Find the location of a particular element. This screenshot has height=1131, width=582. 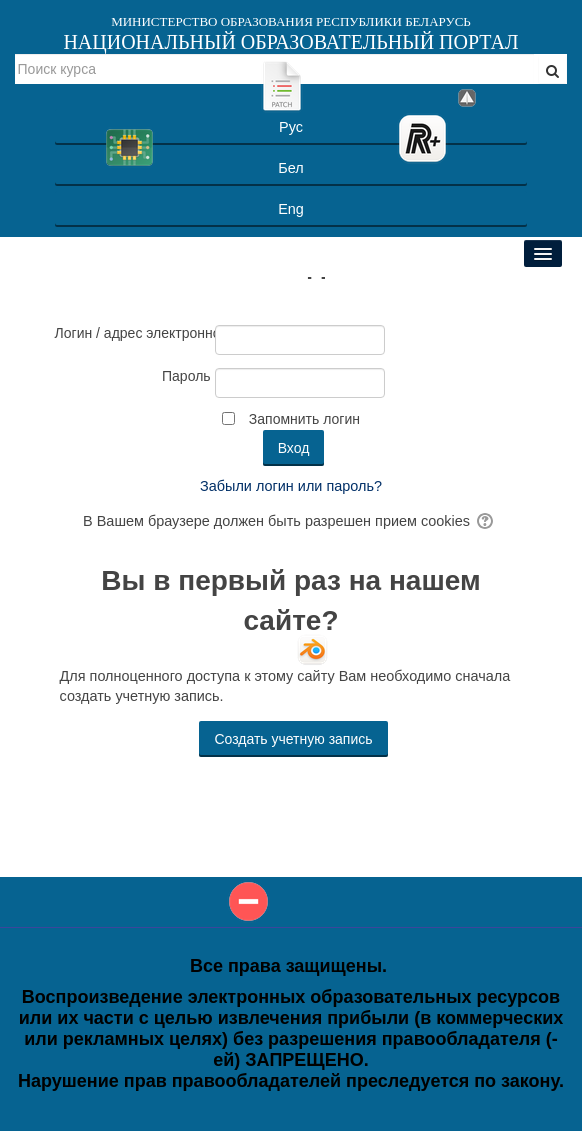

remove an item from a list or collection is located at coordinates (248, 901).